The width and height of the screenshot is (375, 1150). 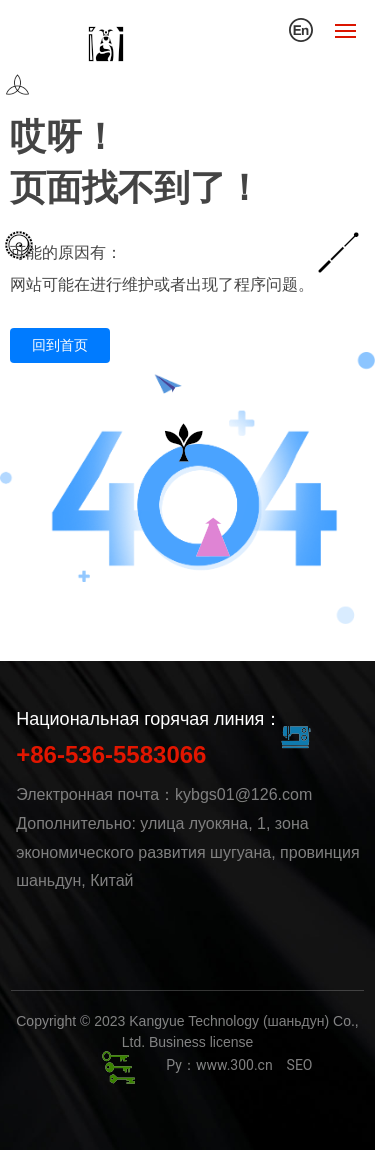 I want to click on indicates new growth or beginner status, so click(x=183, y=442).